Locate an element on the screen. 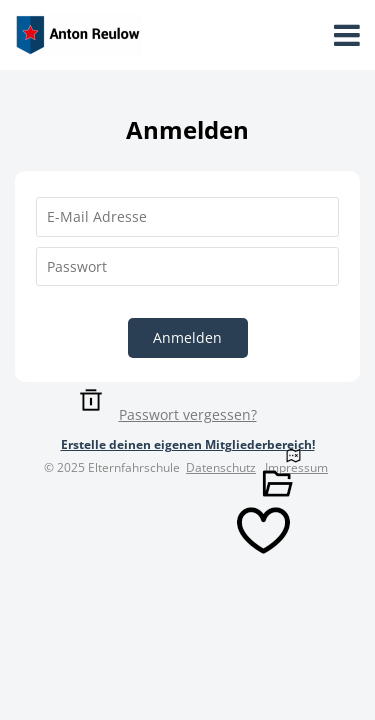  delete selected item is located at coordinates (91, 400).